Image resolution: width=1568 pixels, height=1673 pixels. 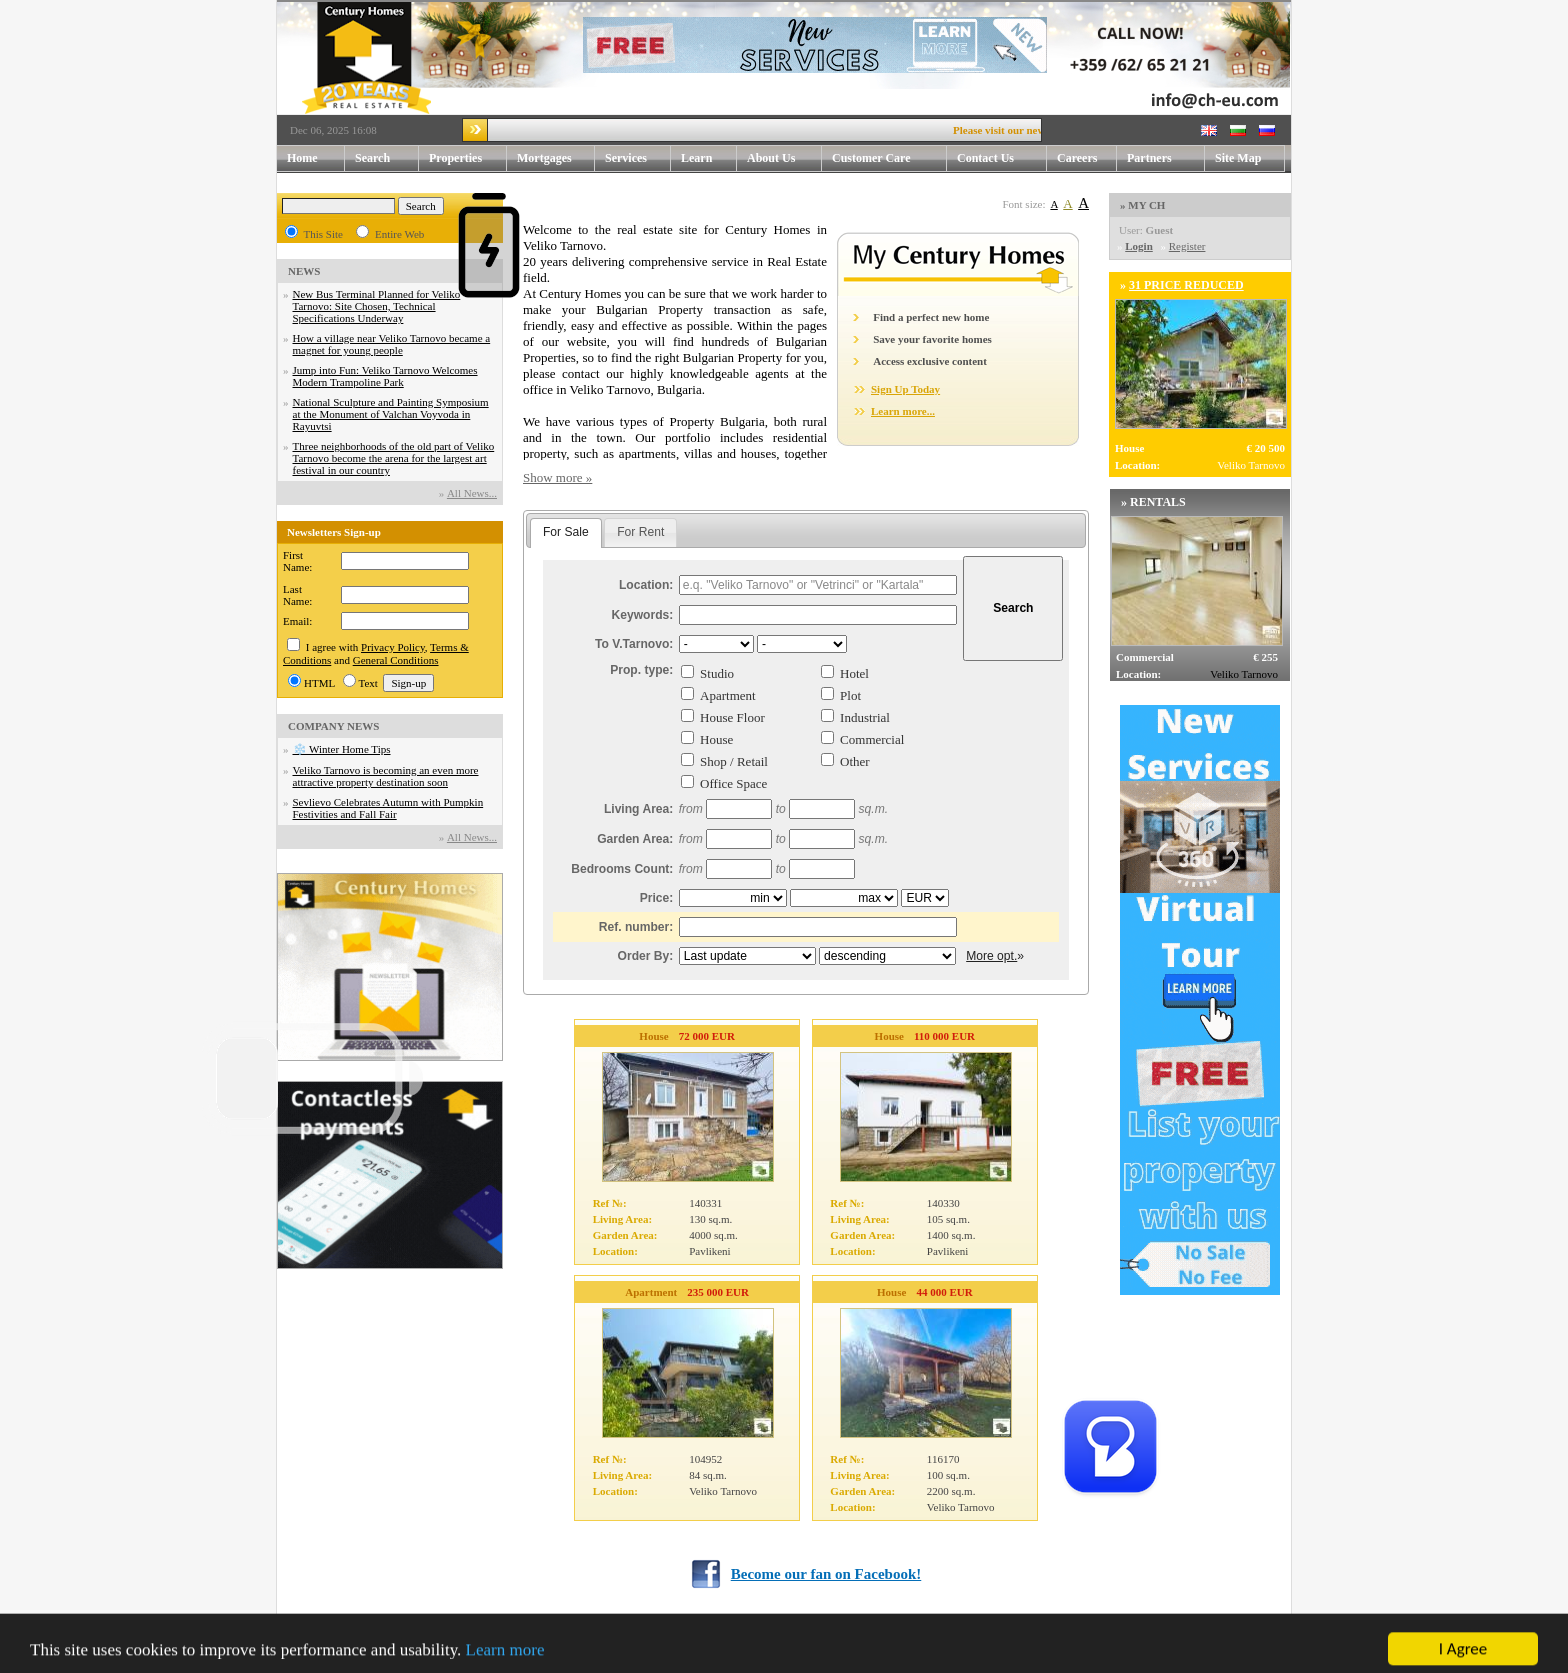 What do you see at coordinates (1110, 1446) in the screenshot?
I see `open beeper messaging app` at bounding box center [1110, 1446].